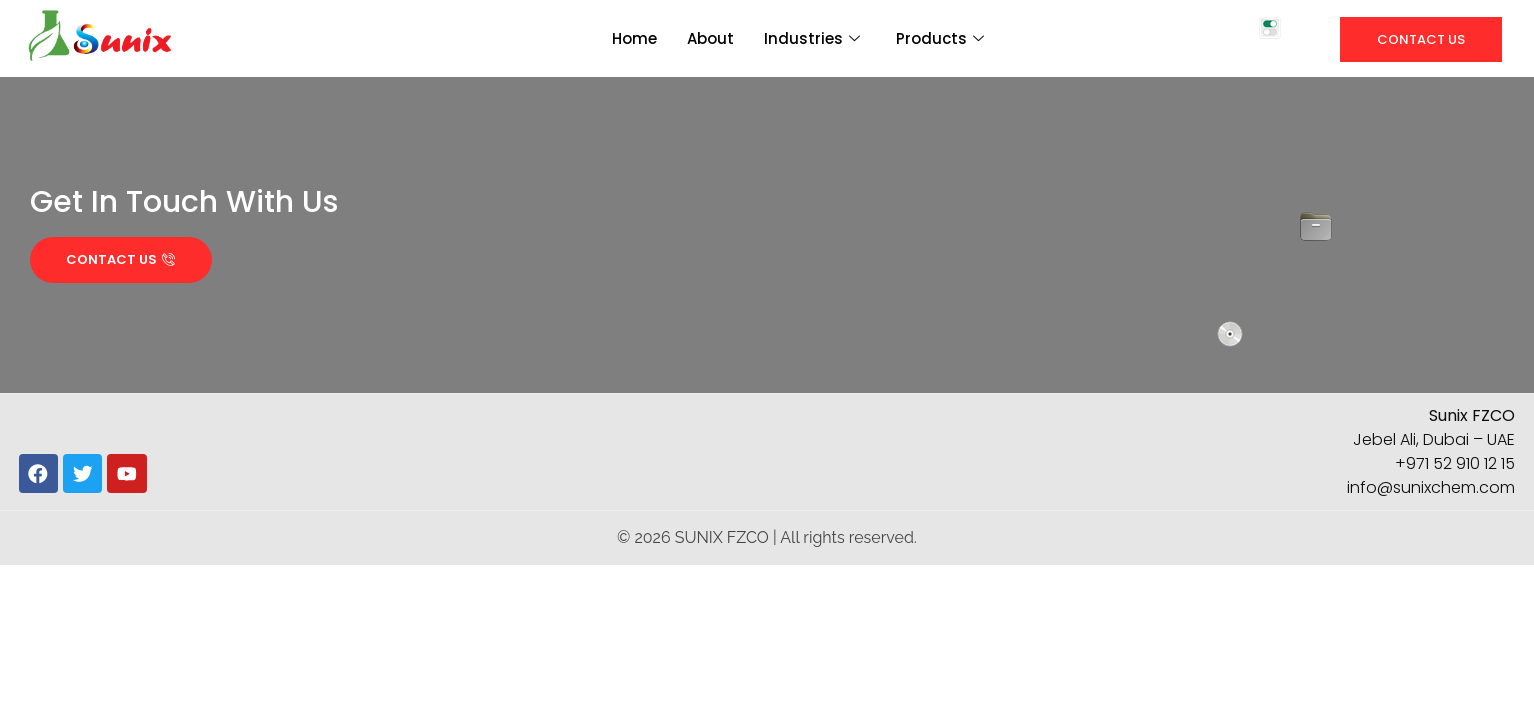 This screenshot has height=720, width=1534. What do you see at coordinates (1316, 226) in the screenshot?
I see `open file manager application` at bounding box center [1316, 226].